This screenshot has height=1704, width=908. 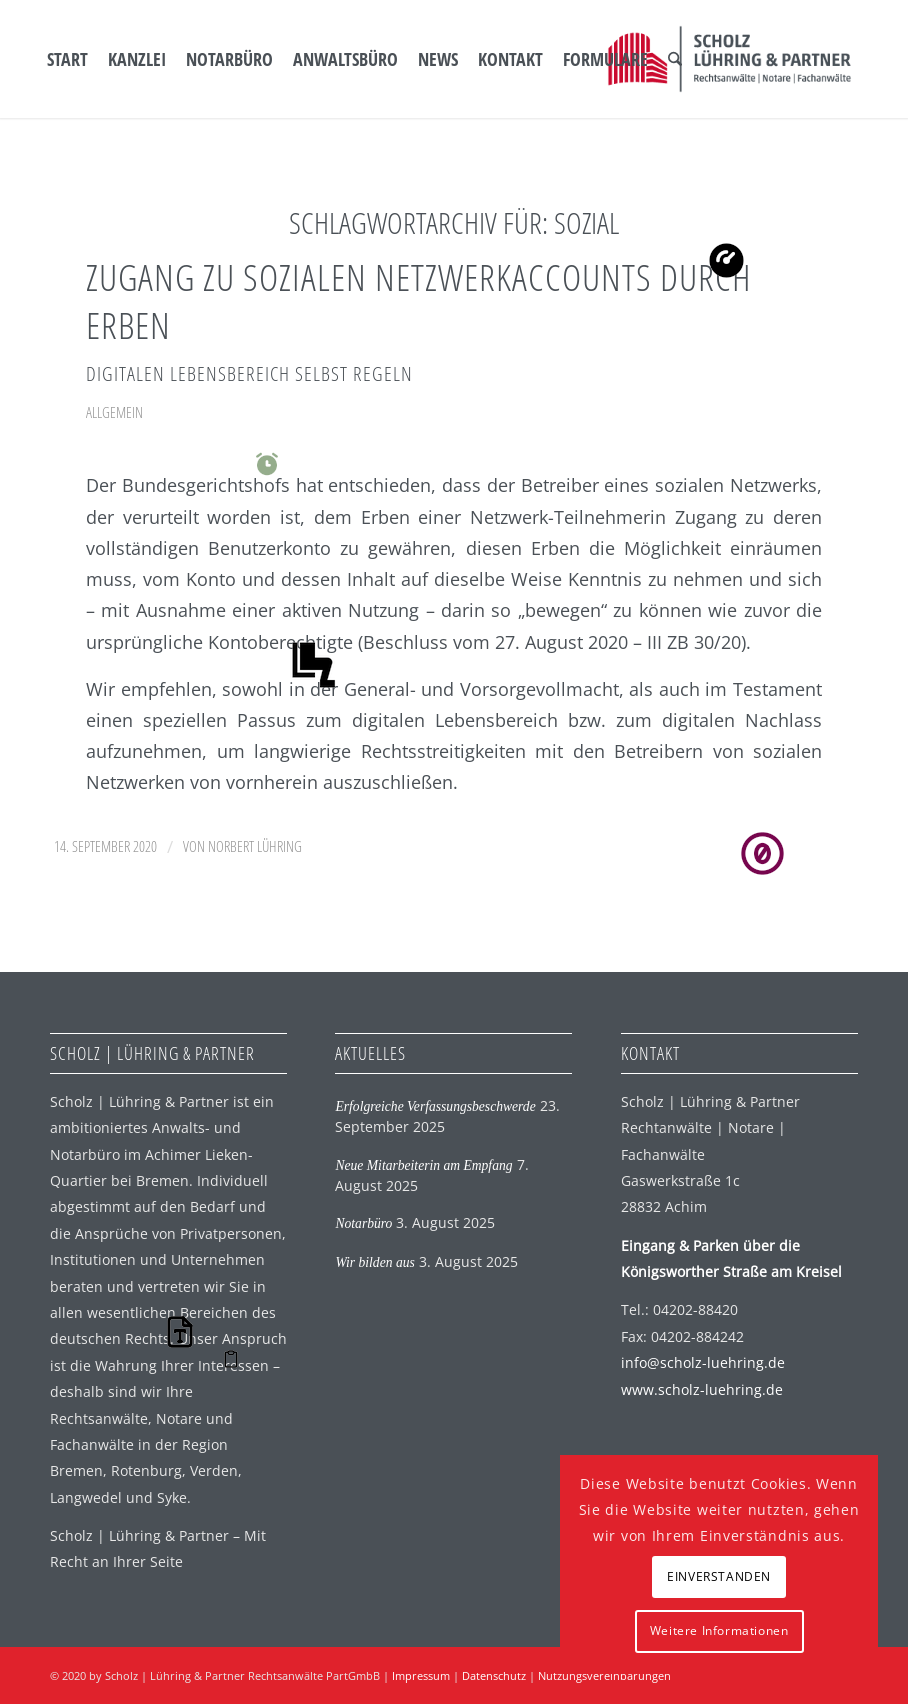 What do you see at coordinates (180, 1332) in the screenshot?
I see `open a text or typography file` at bounding box center [180, 1332].